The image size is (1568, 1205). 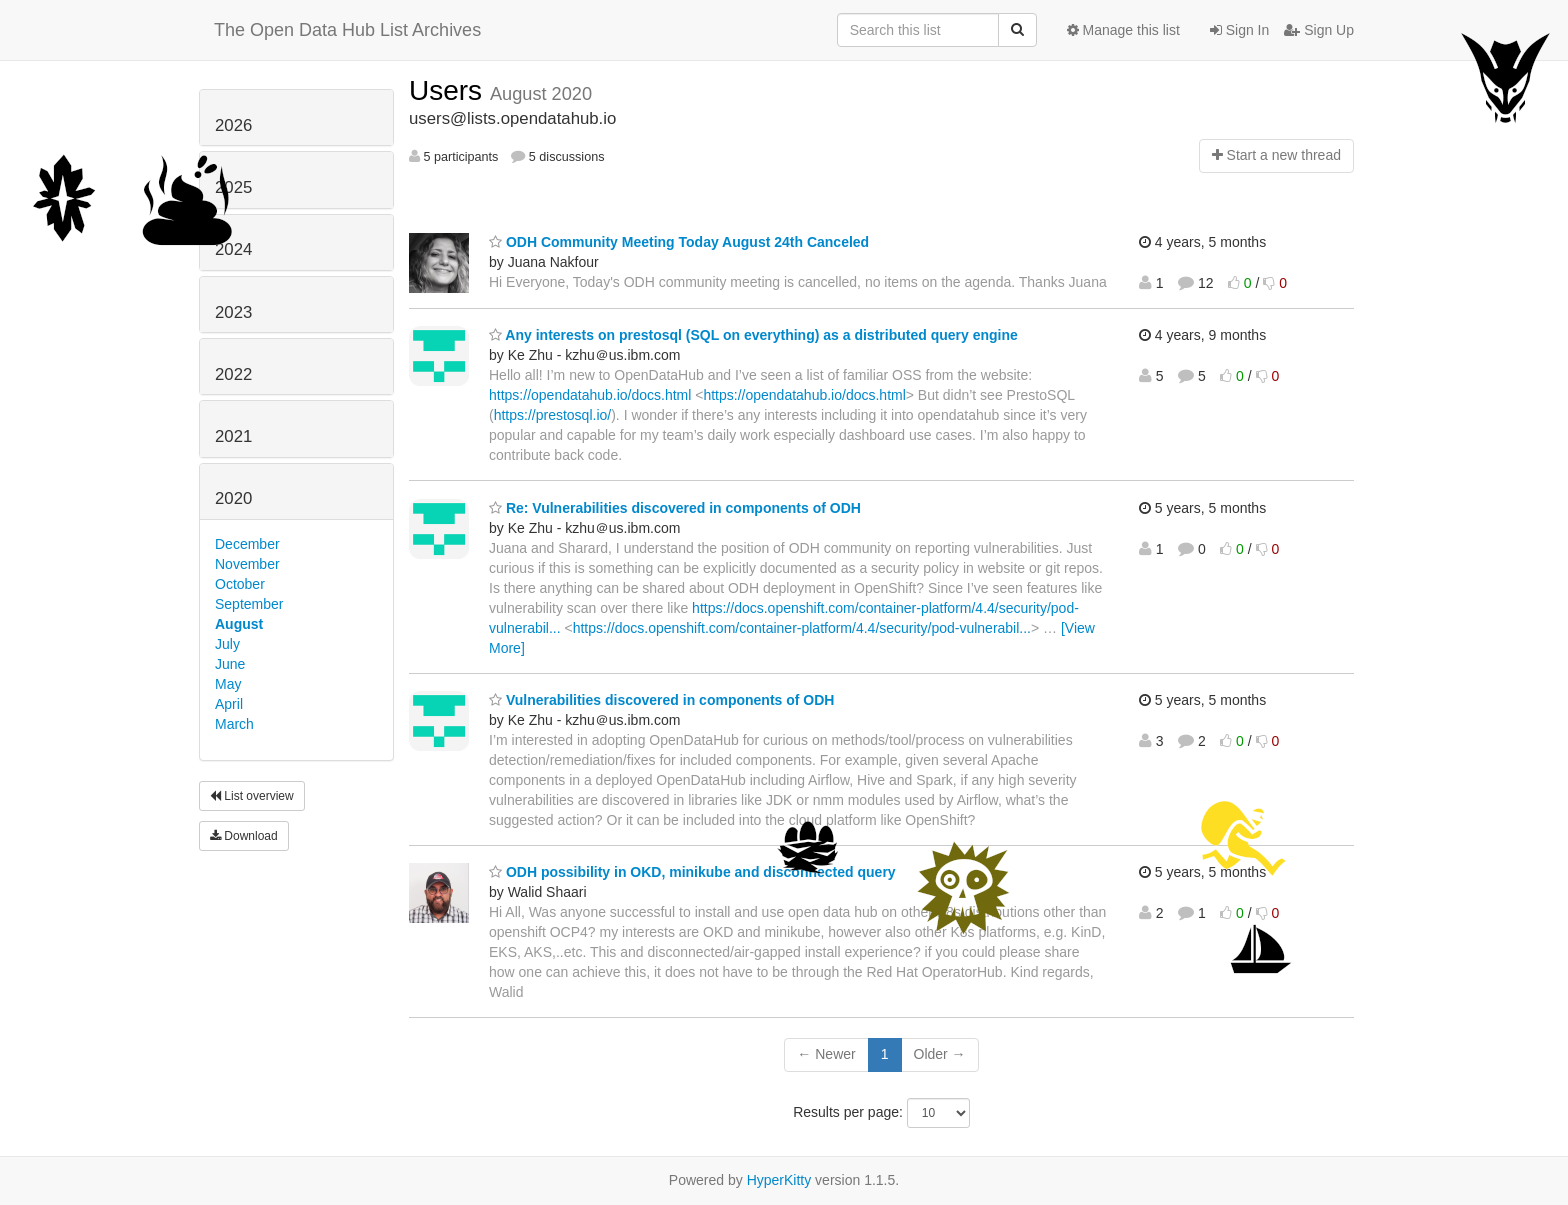 What do you see at coordinates (963, 887) in the screenshot?
I see `indicates a surprise enemy encounter or ambush` at bounding box center [963, 887].